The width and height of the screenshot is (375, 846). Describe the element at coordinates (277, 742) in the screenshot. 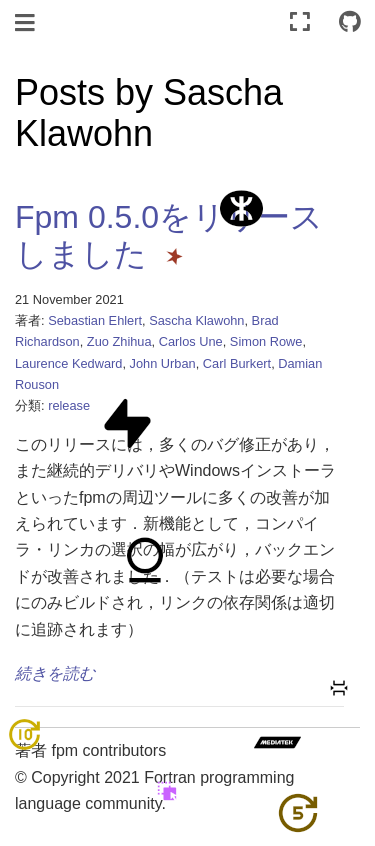

I see `MediaTek company logo` at that location.